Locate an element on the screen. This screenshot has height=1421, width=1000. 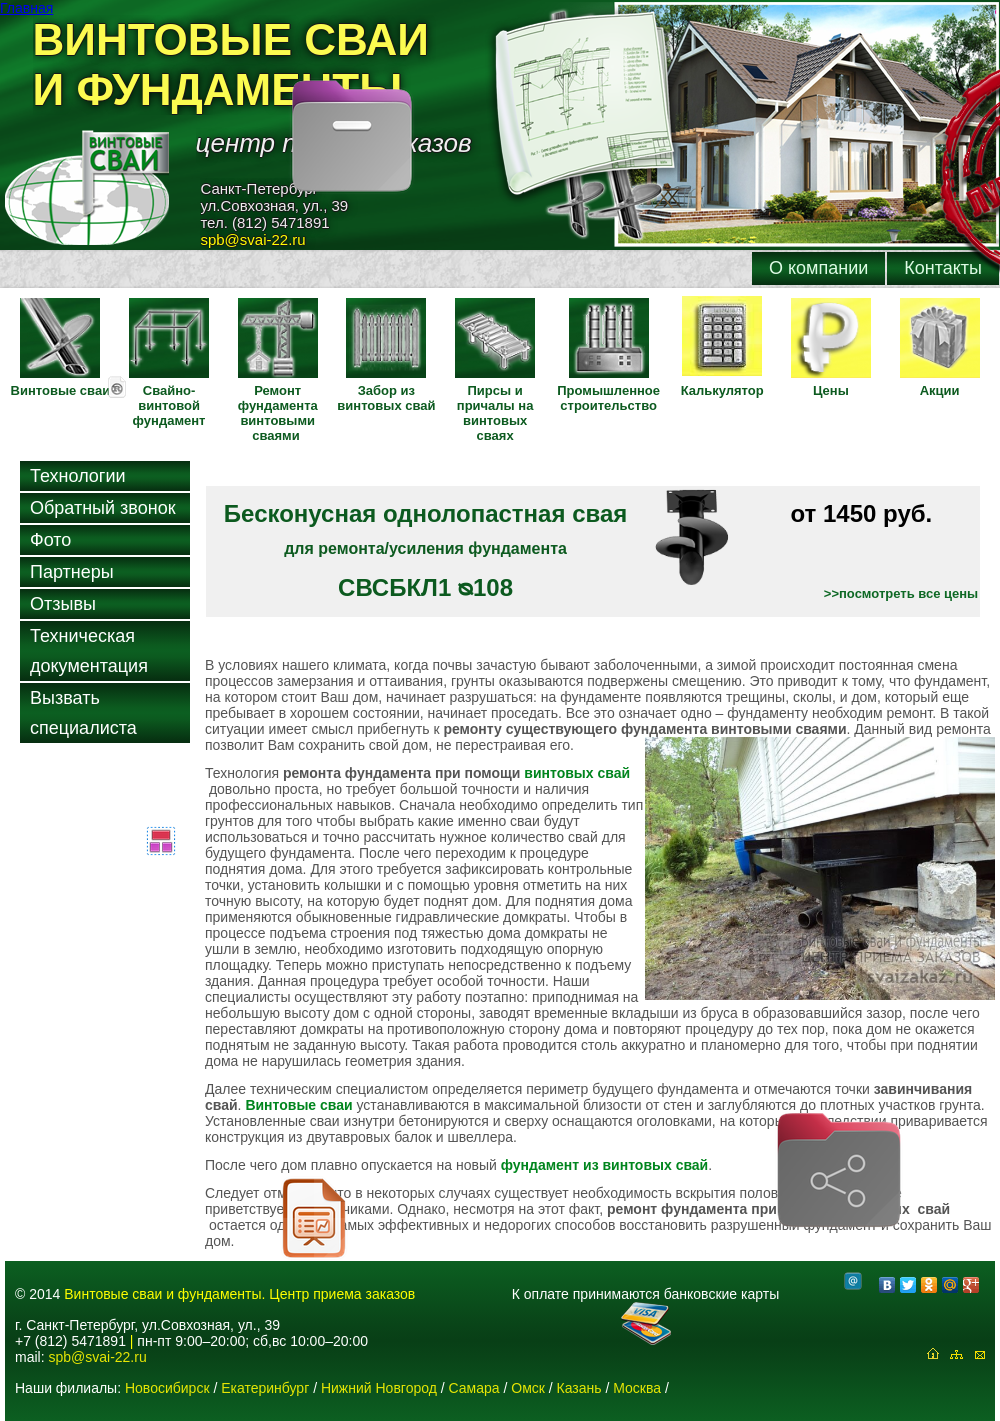
open the file manager application is located at coordinates (352, 136).